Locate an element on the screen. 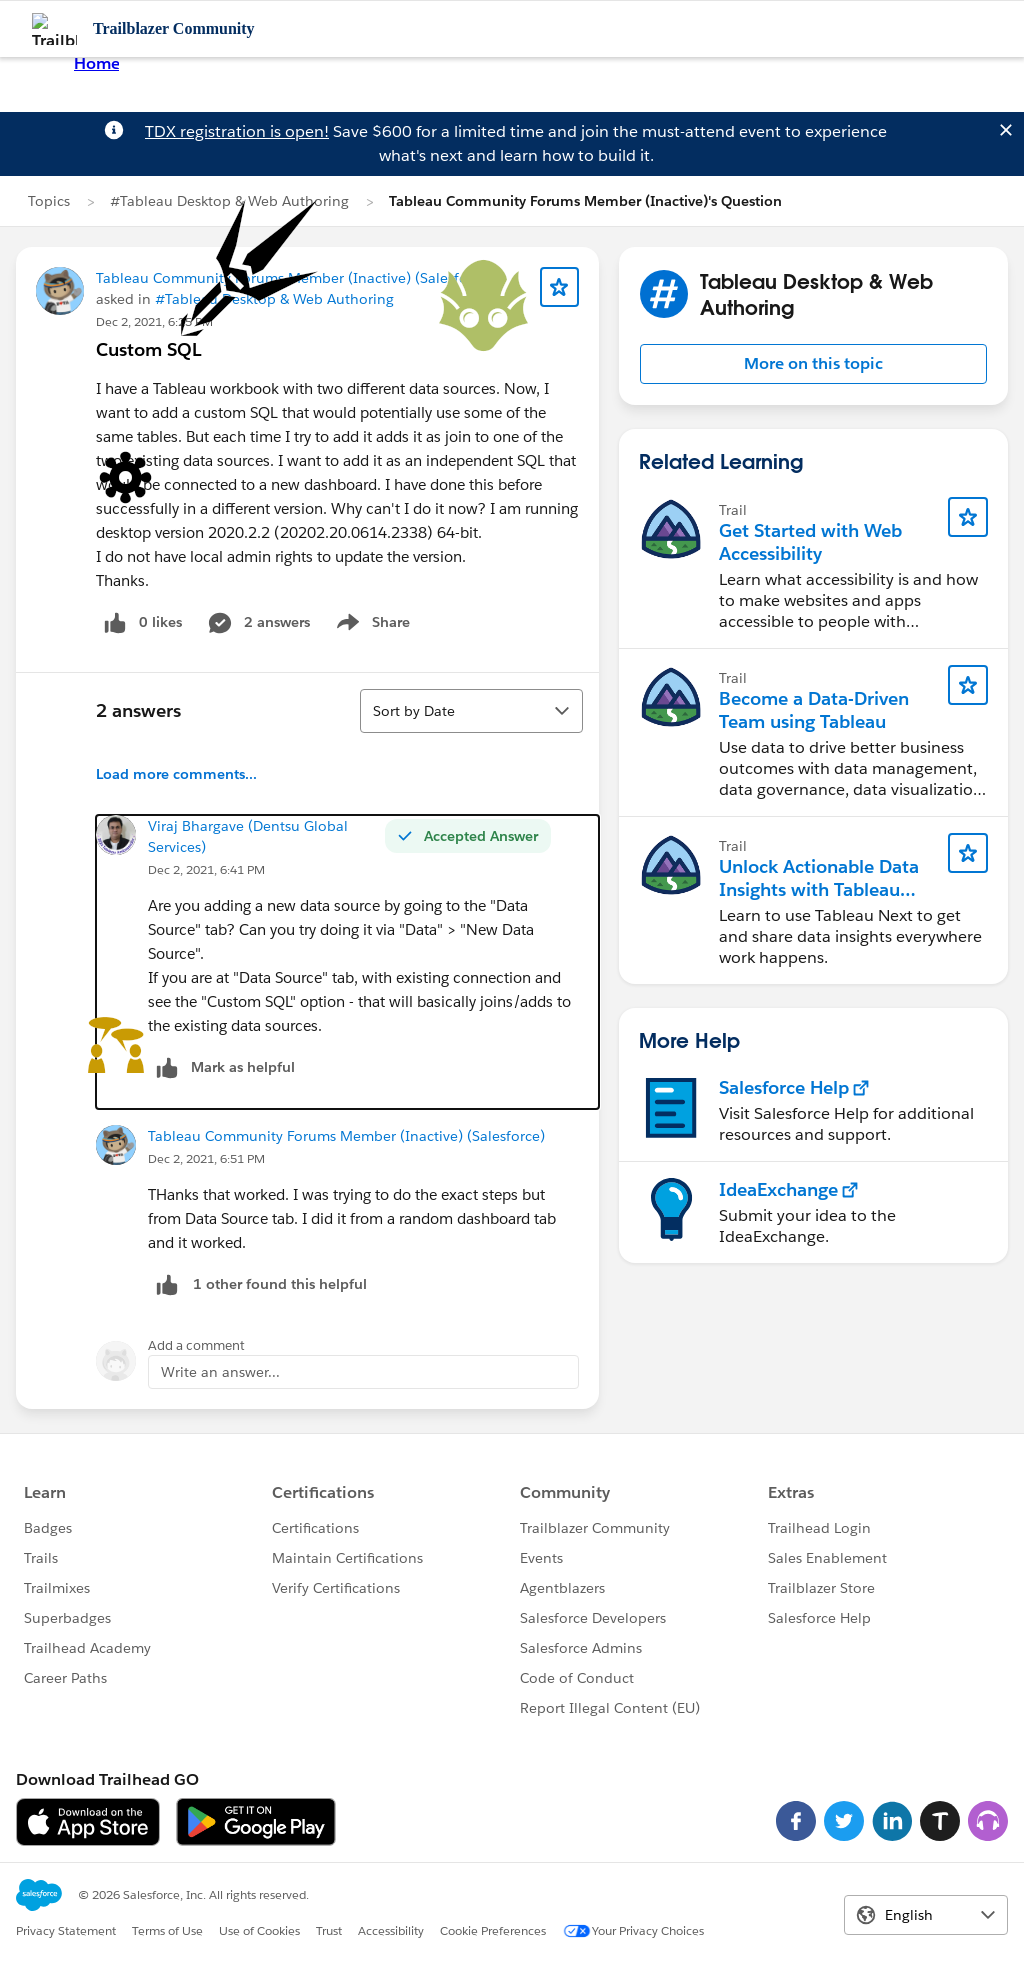 The image size is (1024, 1967). select triton or sea creature character is located at coordinates (483, 305).